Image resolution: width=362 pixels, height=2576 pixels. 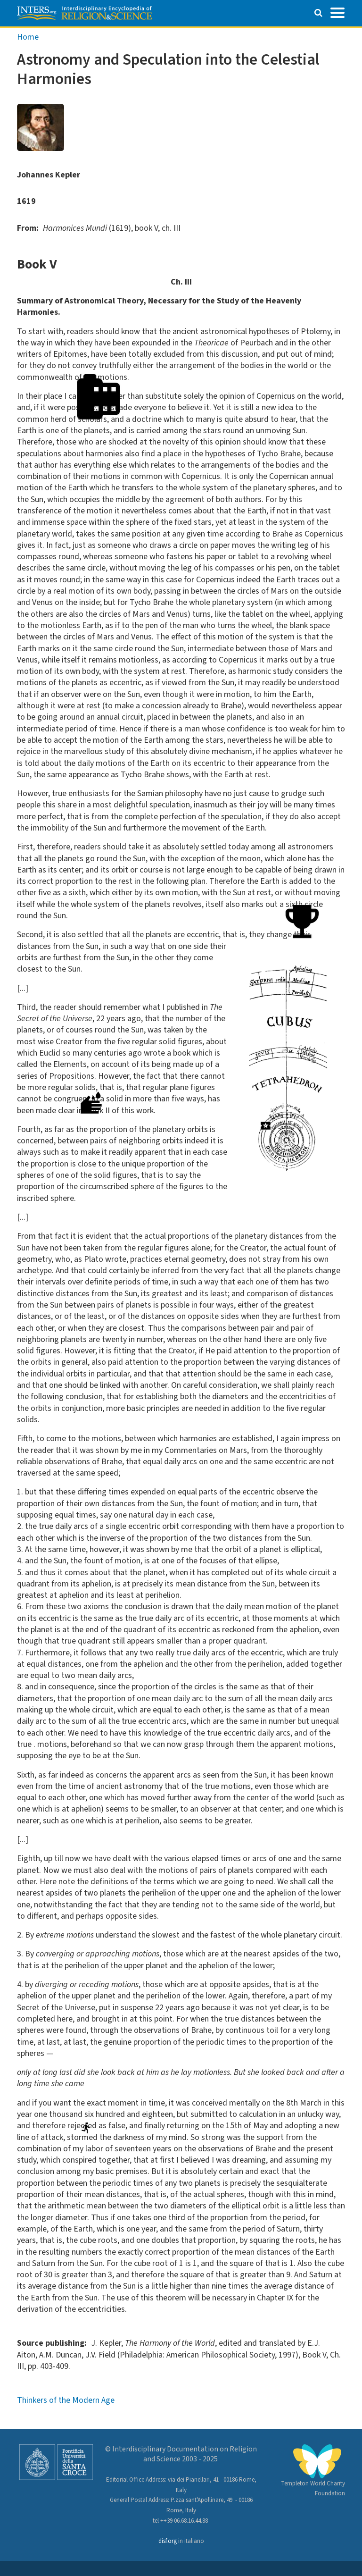 What do you see at coordinates (86, 2128) in the screenshot?
I see `get walking or running directions` at bounding box center [86, 2128].